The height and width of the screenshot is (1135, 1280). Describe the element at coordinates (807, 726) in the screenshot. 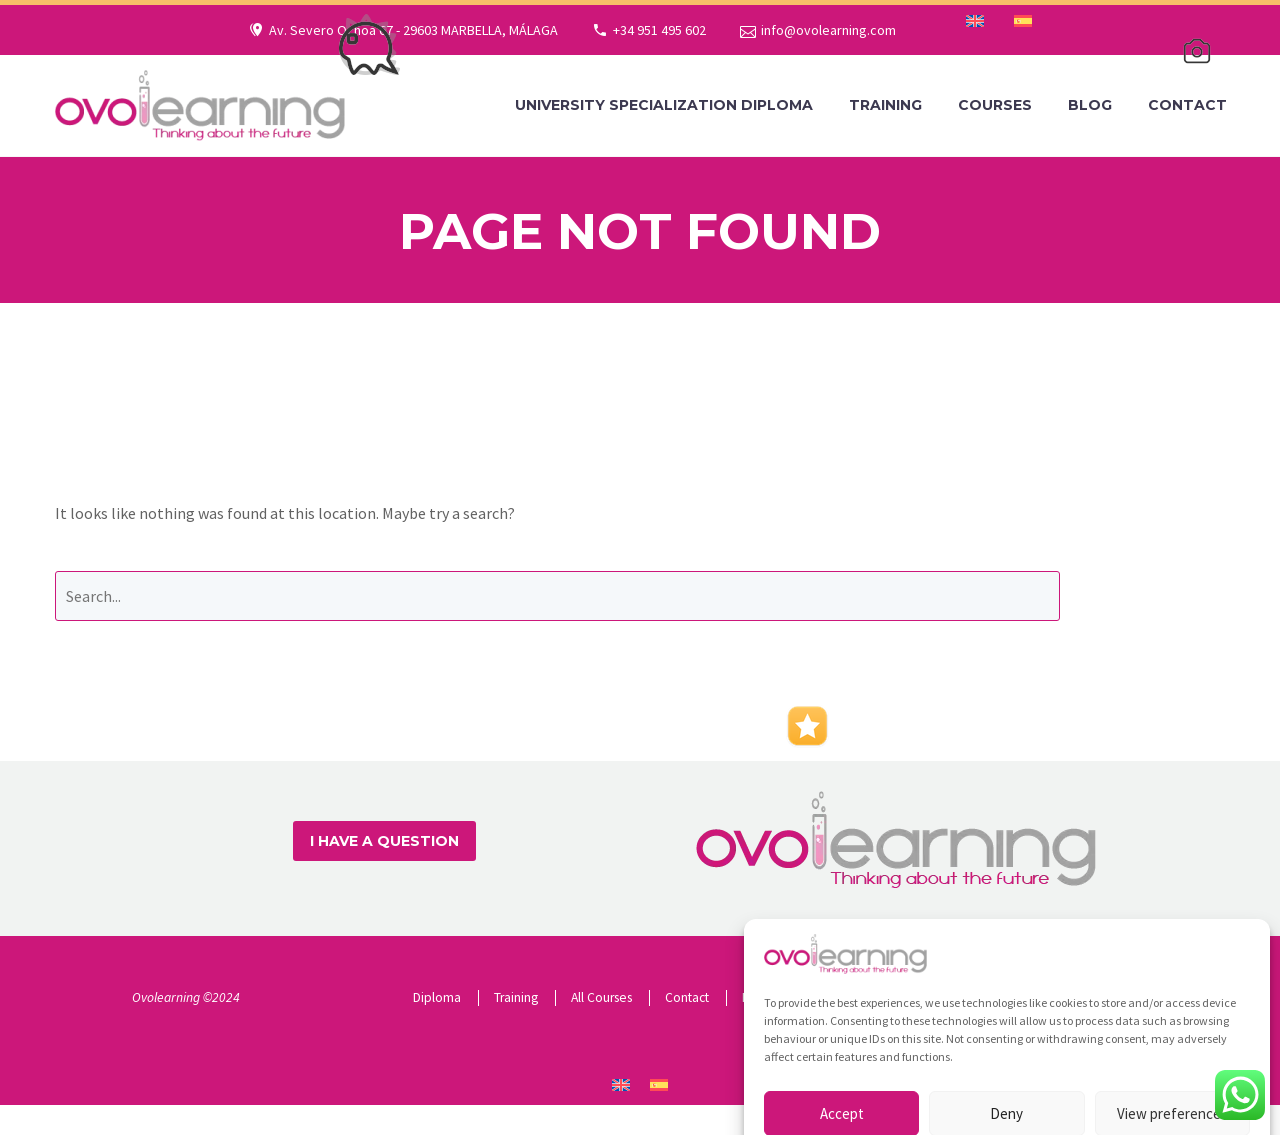

I see `set default applications preferences` at that location.